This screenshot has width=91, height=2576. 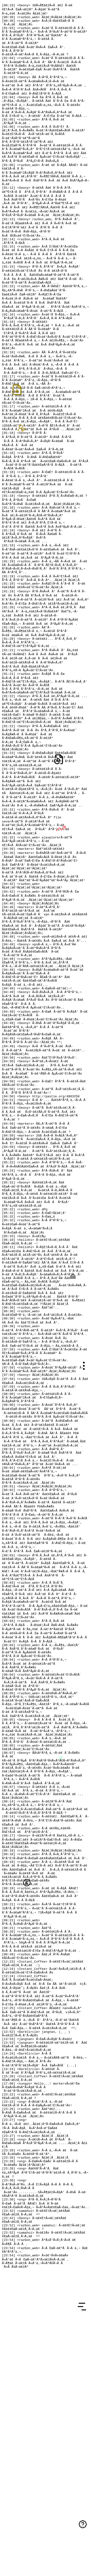 I want to click on view trending or popular content, so click(x=61, y=829).